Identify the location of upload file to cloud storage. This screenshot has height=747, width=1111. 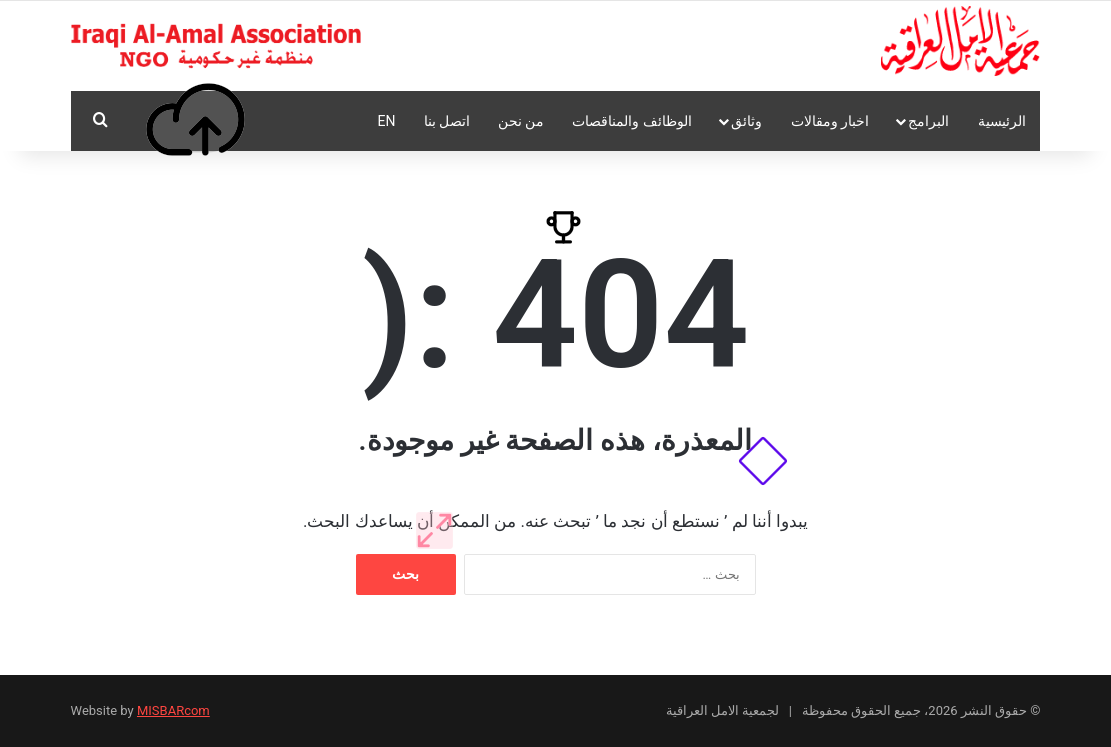
(195, 119).